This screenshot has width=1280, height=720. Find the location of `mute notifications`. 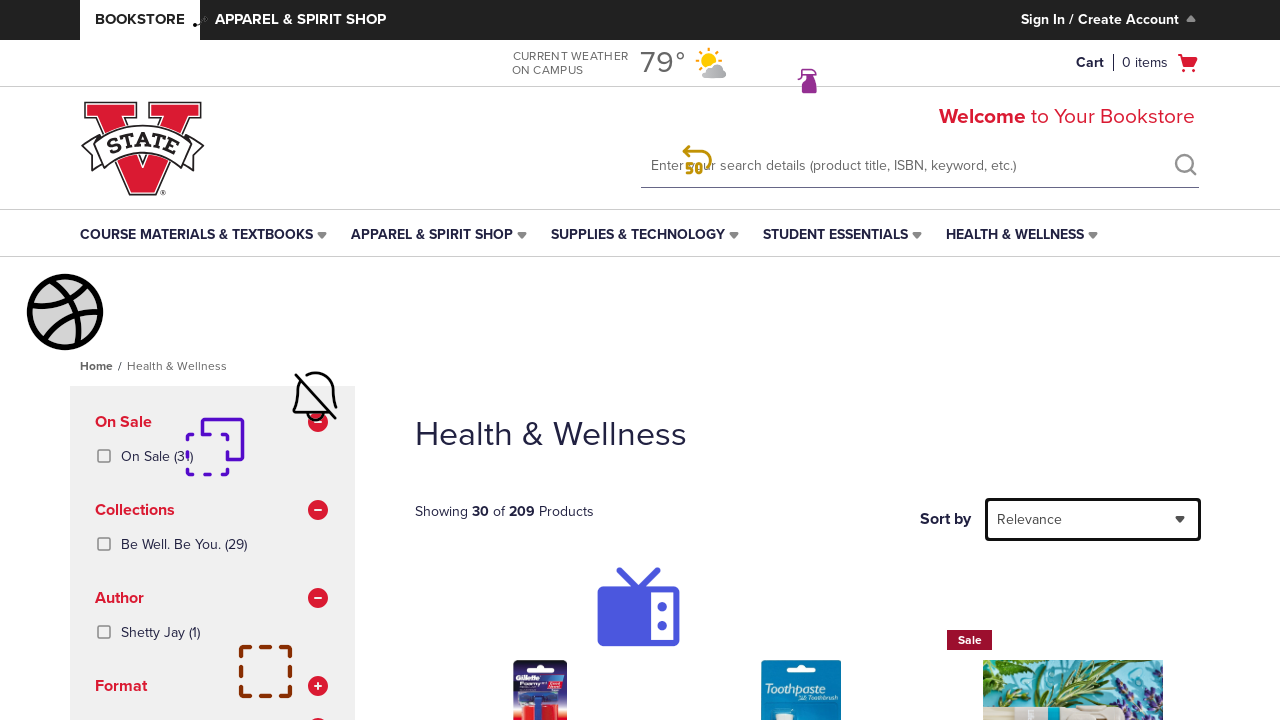

mute notifications is located at coordinates (315, 396).